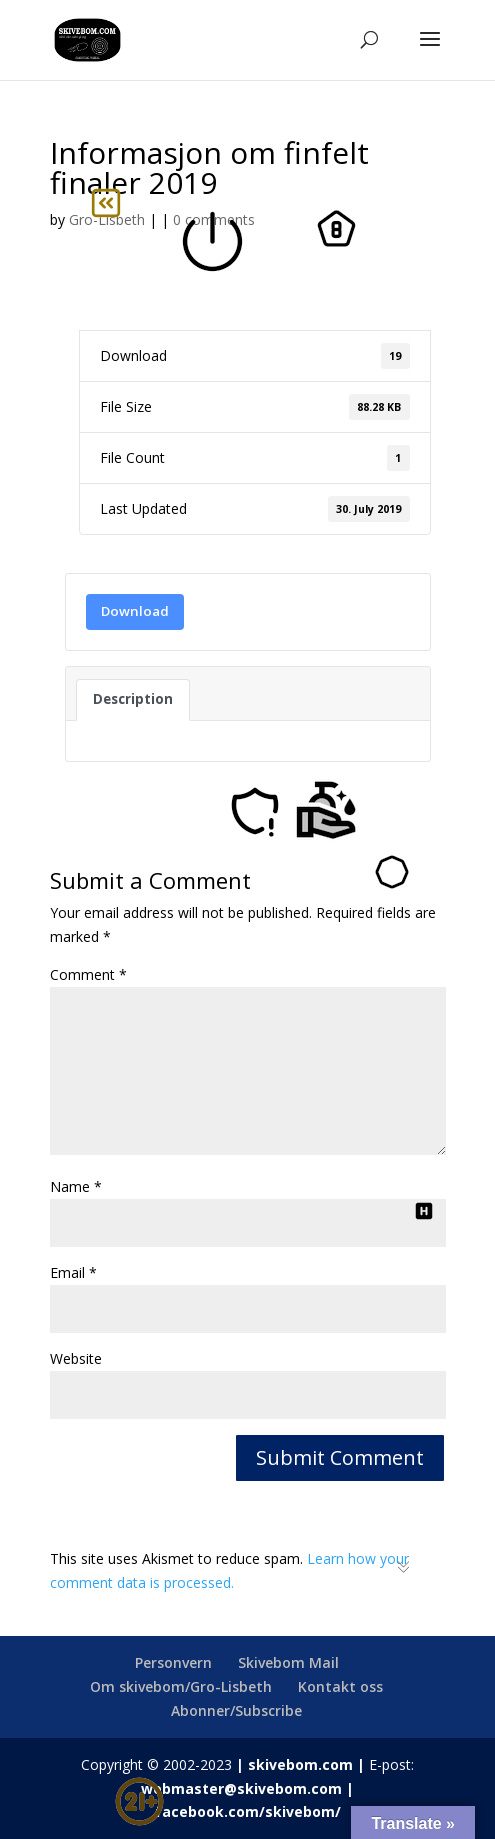  I want to click on hand washing or hygiene reminder, so click(327, 809).